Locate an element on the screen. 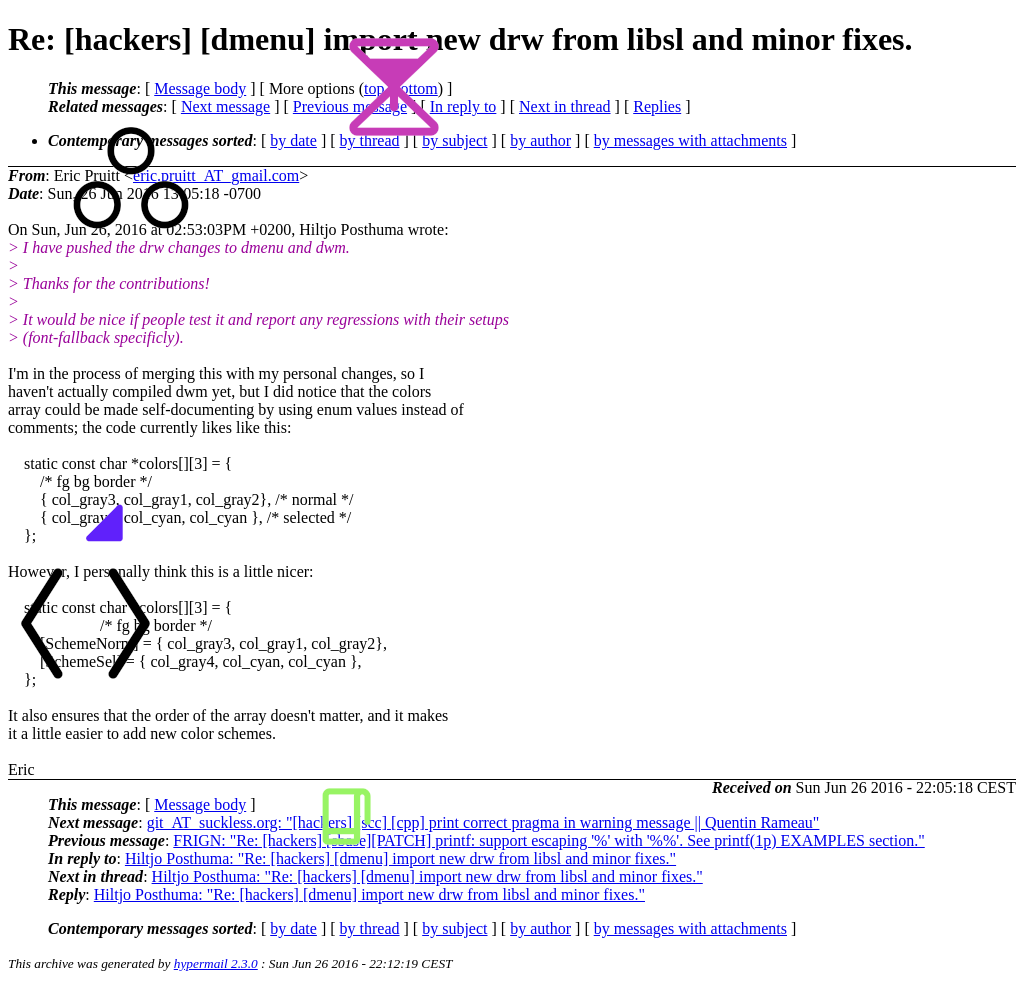 The image size is (1024, 988). view or edit source code is located at coordinates (85, 623).